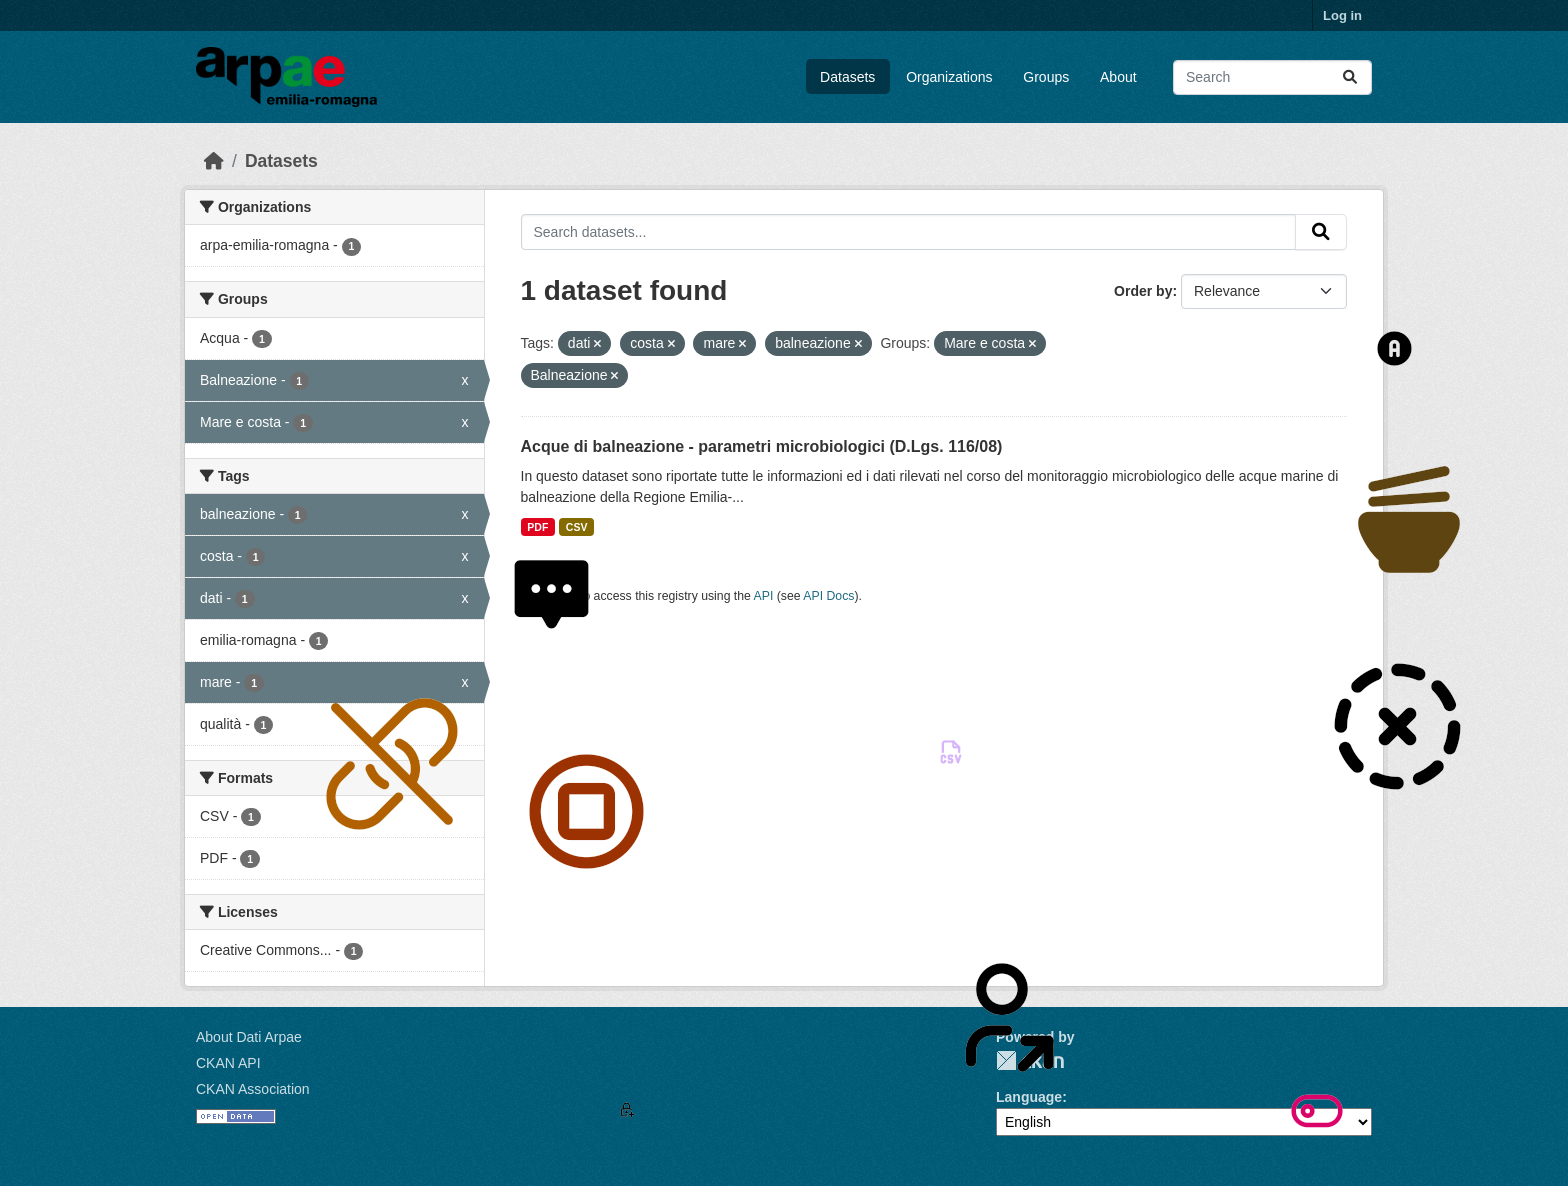 This screenshot has width=1568, height=1186. I want to click on select option A in a multiple choice interface, so click(1394, 348).